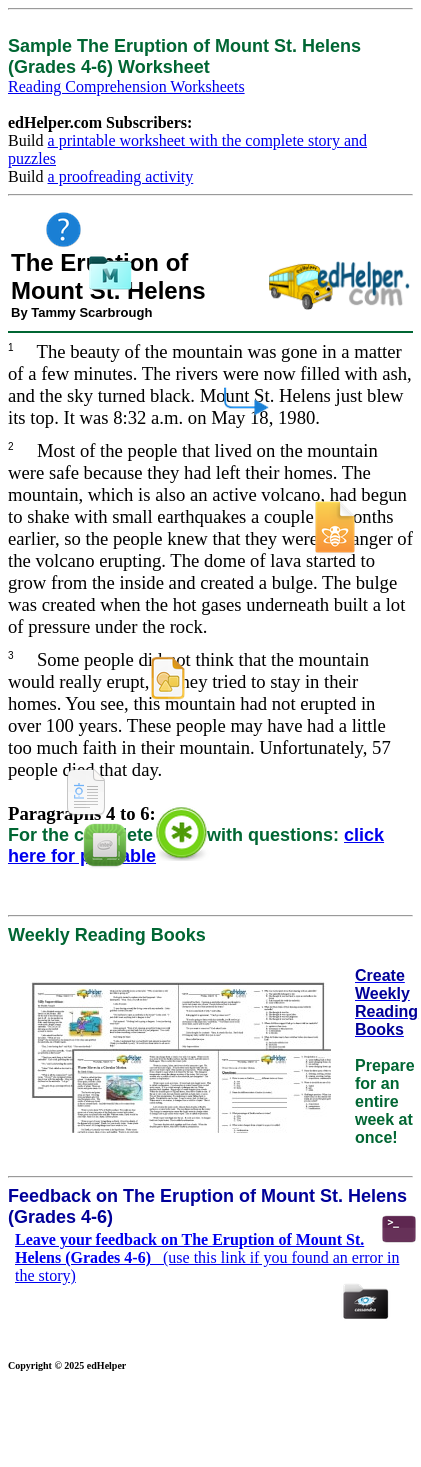 The width and height of the screenshot is (421, 1467). I want to click on indicates help or additional information is available, so click(63, 229).